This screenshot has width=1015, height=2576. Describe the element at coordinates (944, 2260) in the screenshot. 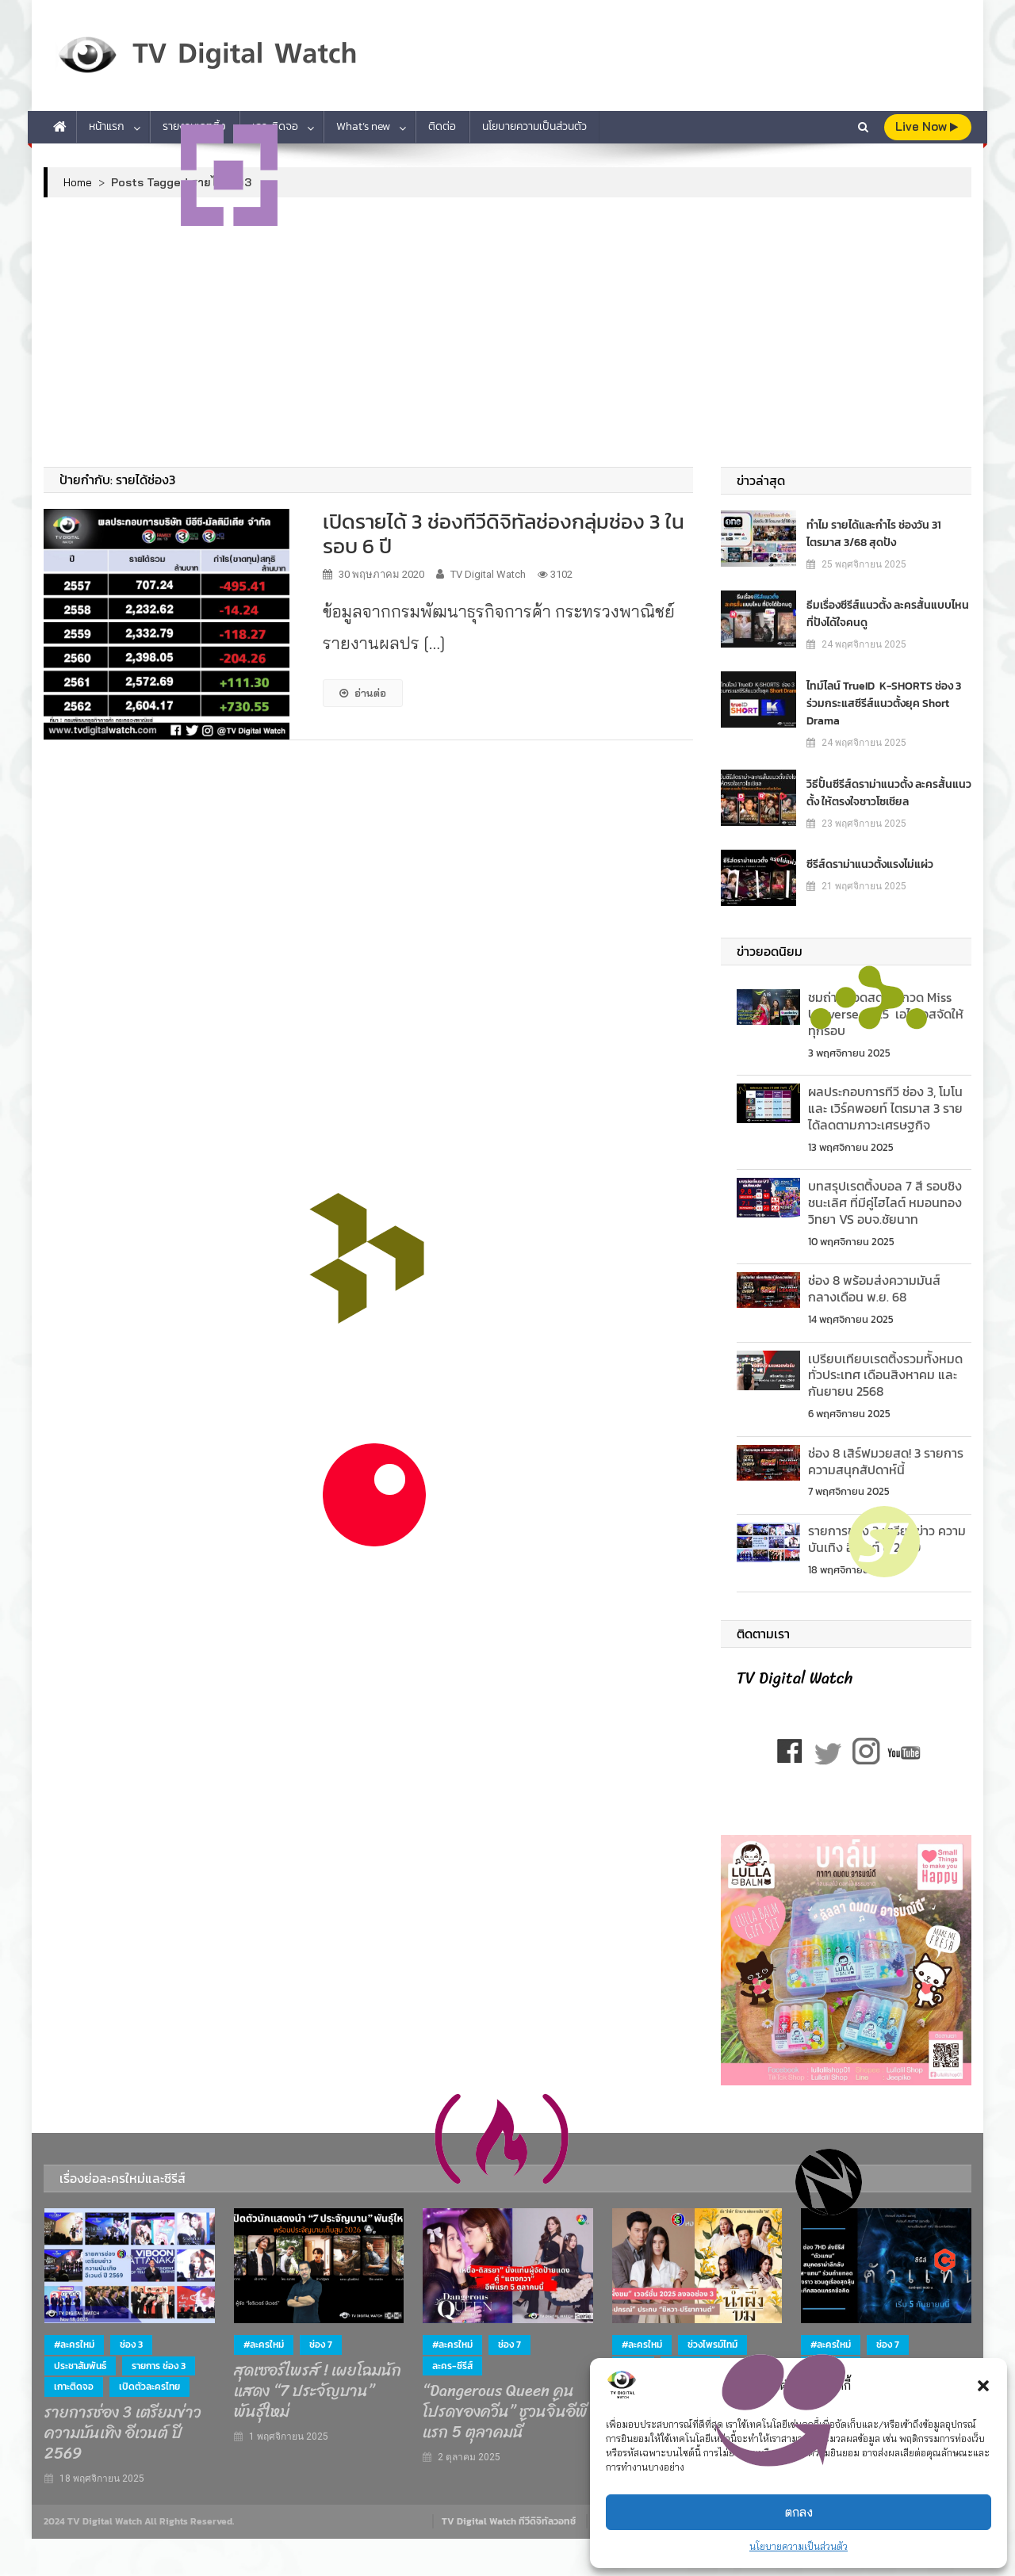

I see `indicates C++ programming language` at that location.